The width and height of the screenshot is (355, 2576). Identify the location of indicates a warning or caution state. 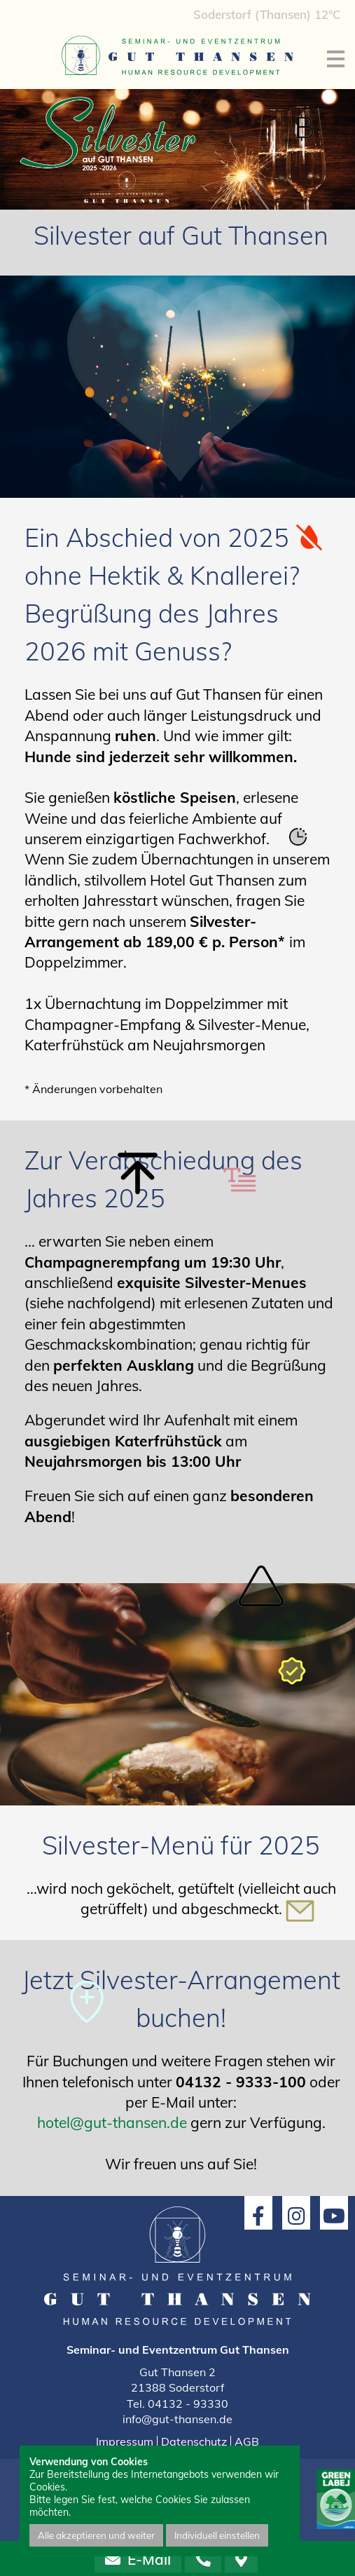
(261, 1587).